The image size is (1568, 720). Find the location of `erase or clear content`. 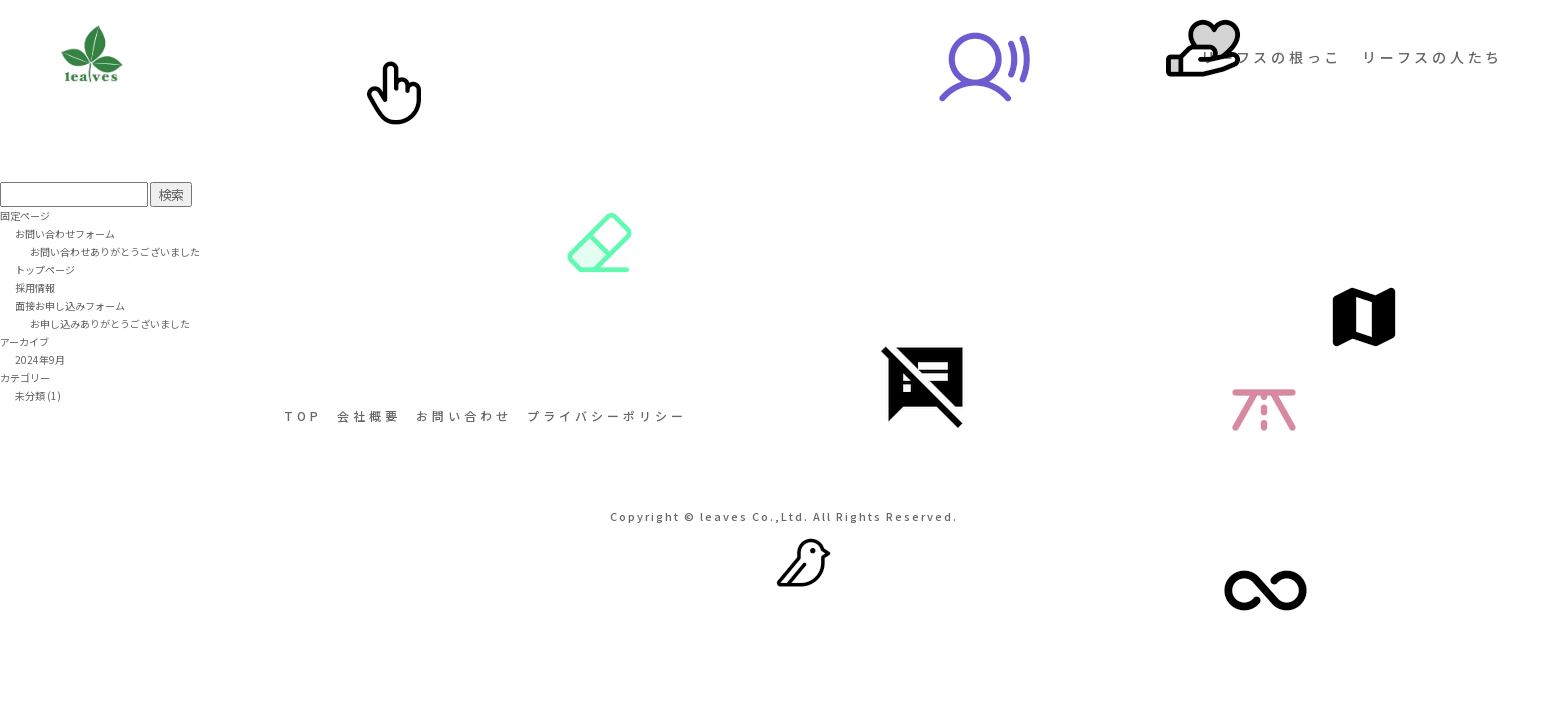

erase or clear content is located at coordinates (599, 242).